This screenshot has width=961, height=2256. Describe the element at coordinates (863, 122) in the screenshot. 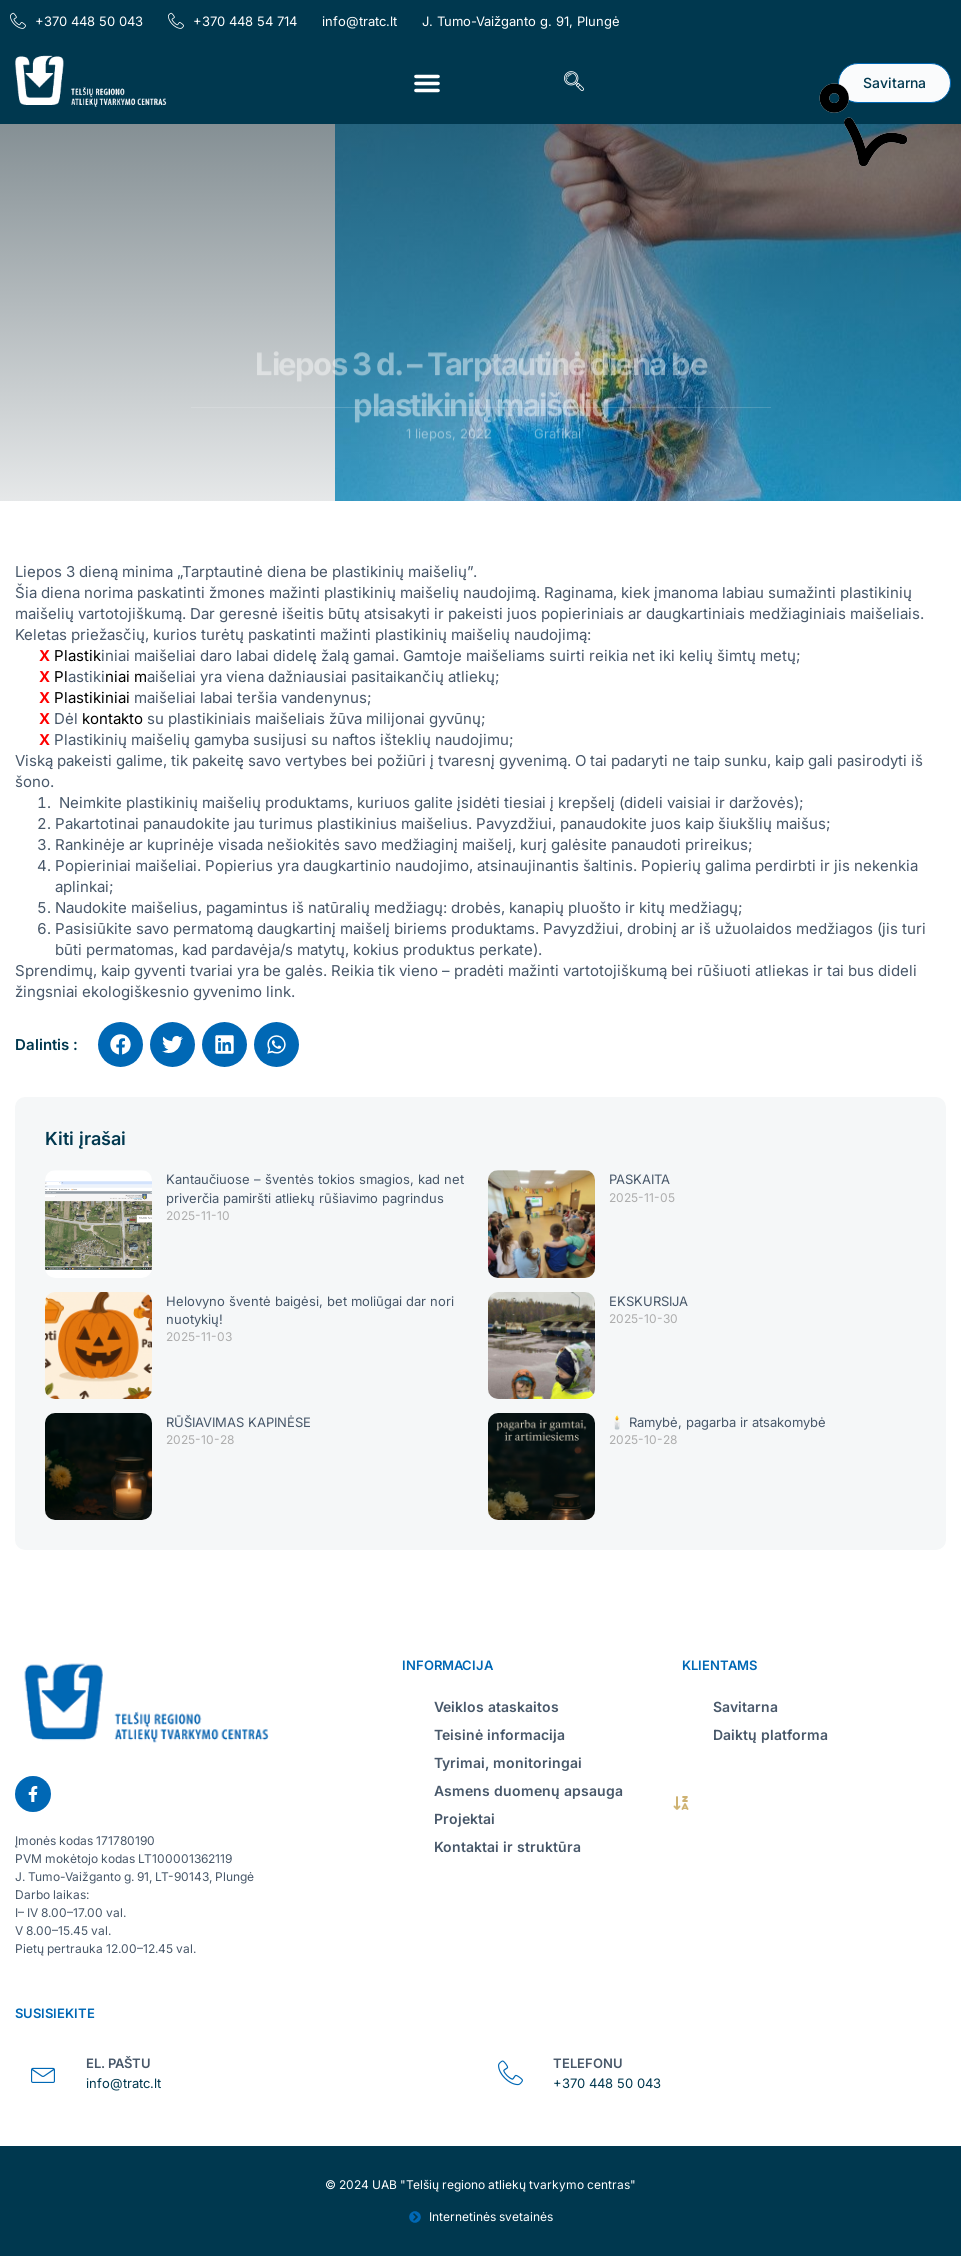

I see `undo or go back to previous state` at that location.